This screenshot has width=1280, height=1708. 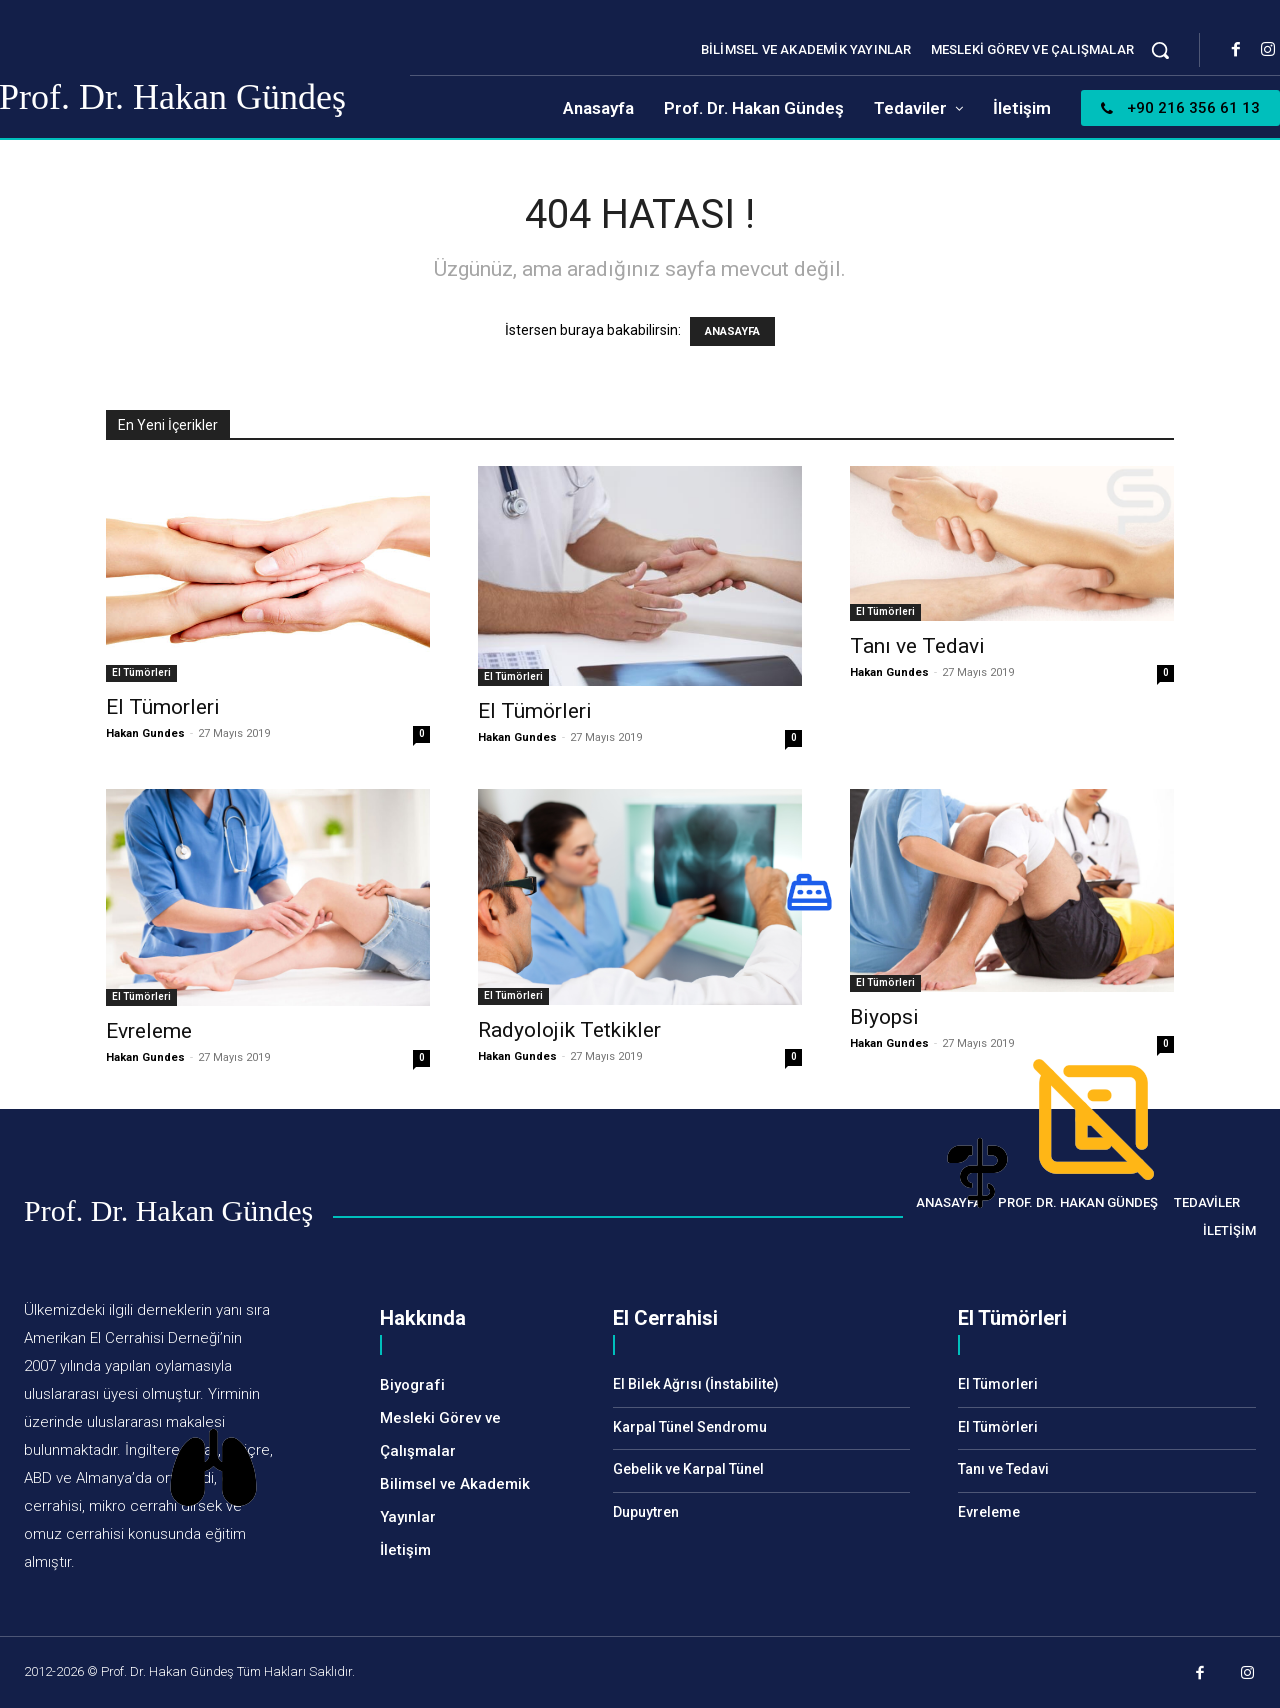 What do you see at coordinates (980, 1173) in the screenshot?
I see `access medical or healthcare services` at bounding box center [980, 1173].